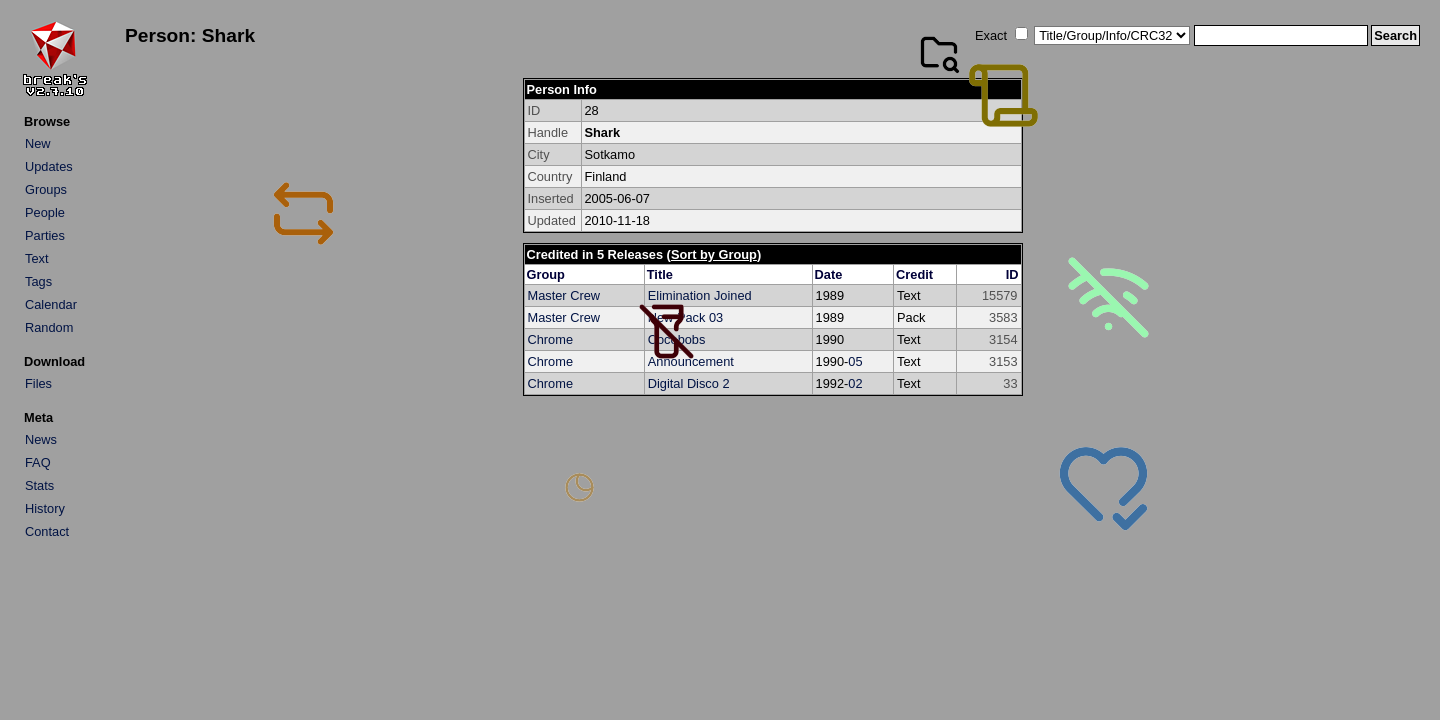 Image resolution: width=1440 pixels, height=720 pixels. What do you see at coordinates (1003, 95) in the screenshot?
I see `view document or manuscript` at bounding box center [1003, 95].